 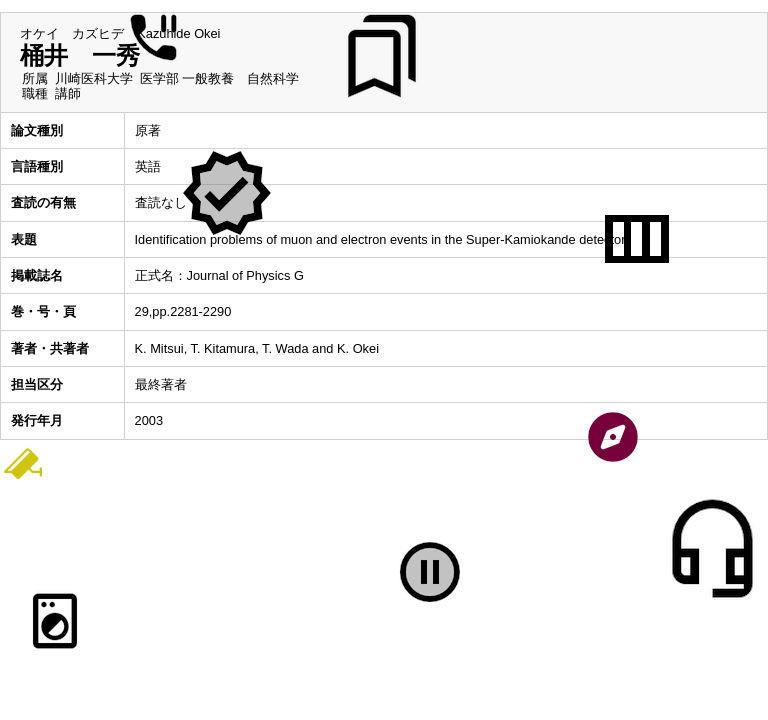 What do you see at coordinates (635, 241) in the screenshot?
I see `switch to column view layout` at bounding box center [635, 241].